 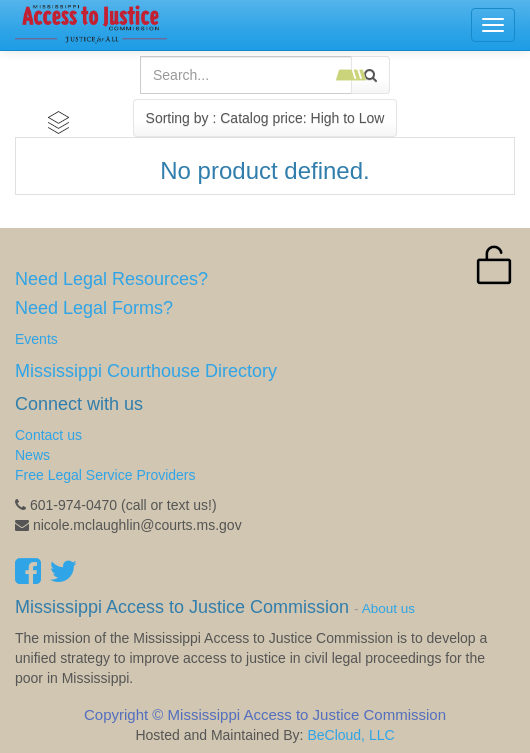 I want to click on unlock or access secured content, so click(x=494, y=267).